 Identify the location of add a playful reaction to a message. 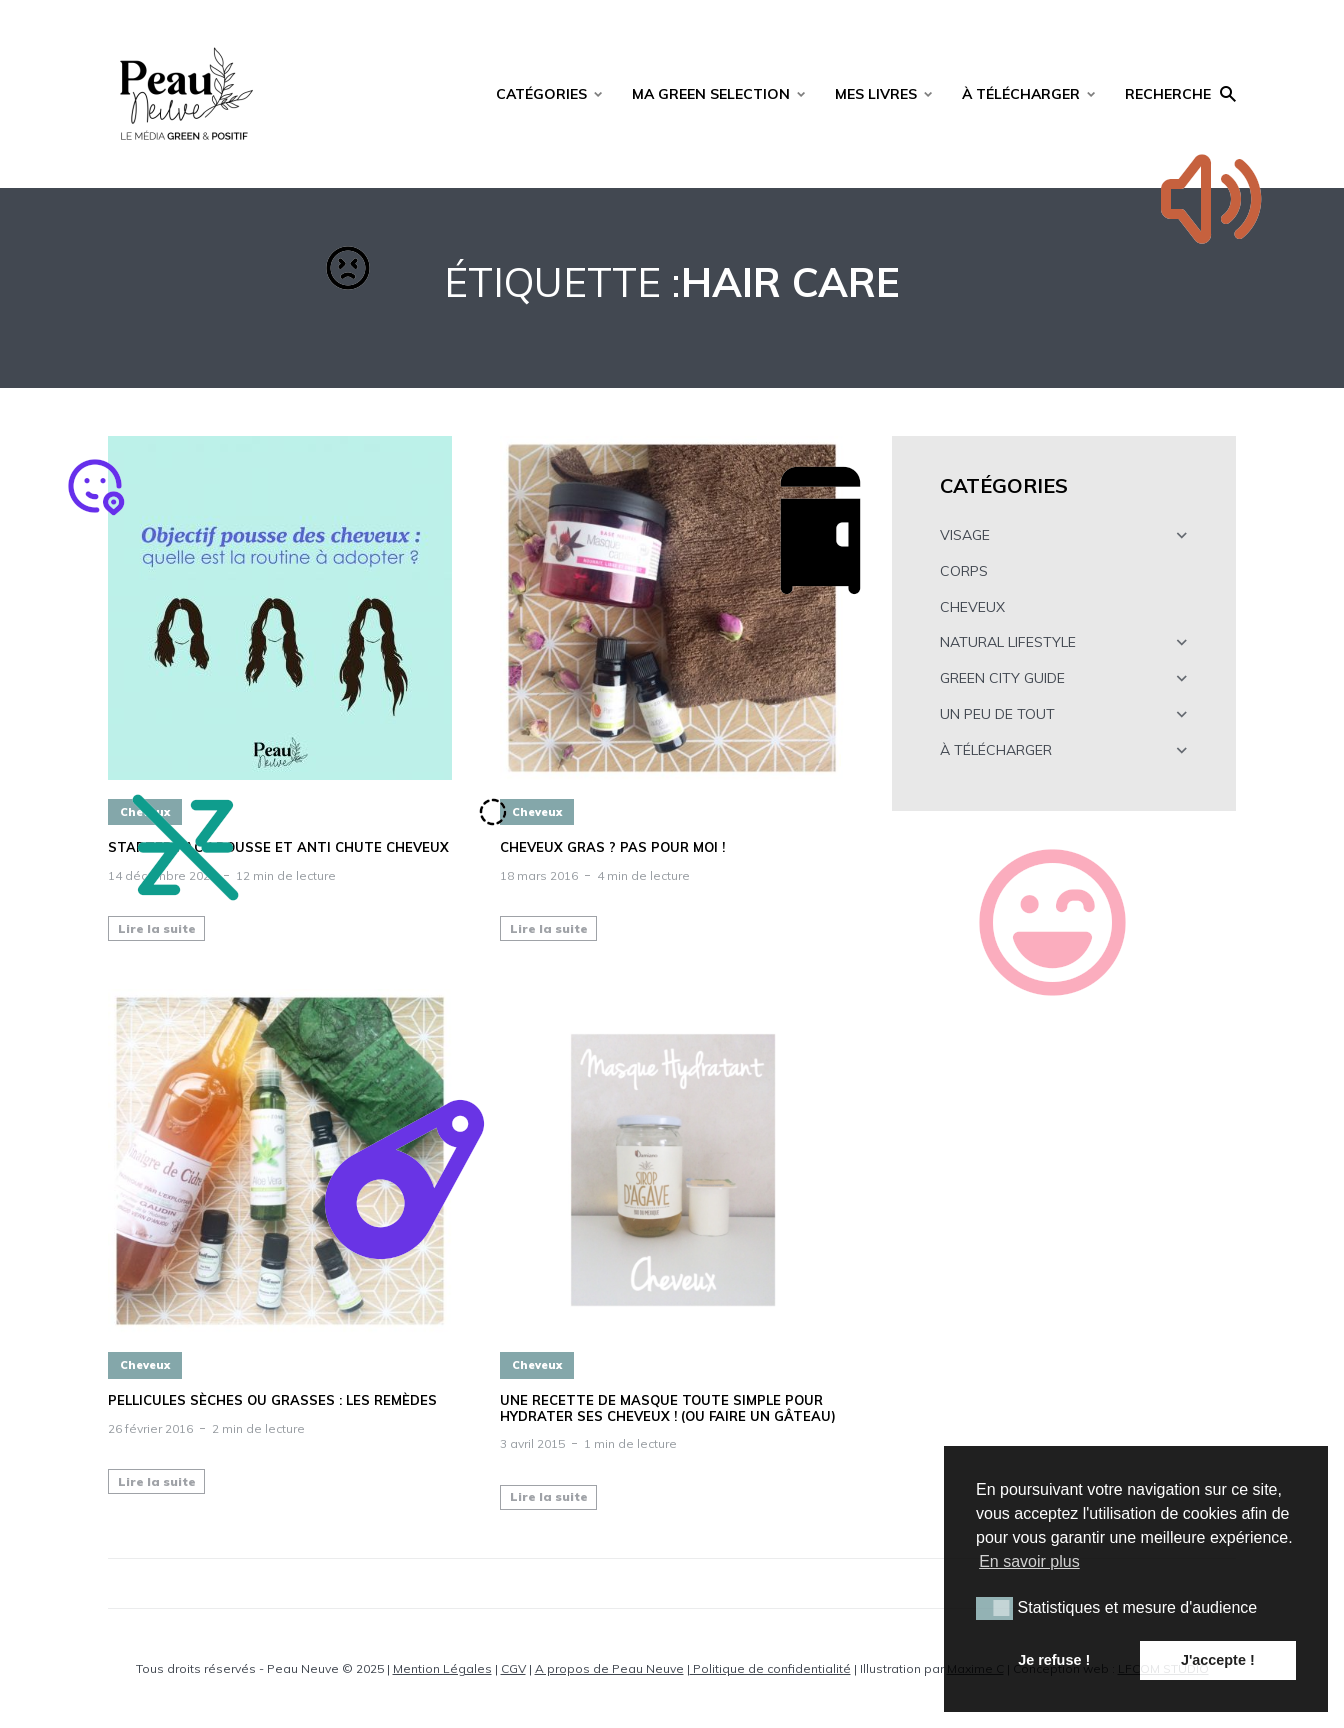
(1052, 922).